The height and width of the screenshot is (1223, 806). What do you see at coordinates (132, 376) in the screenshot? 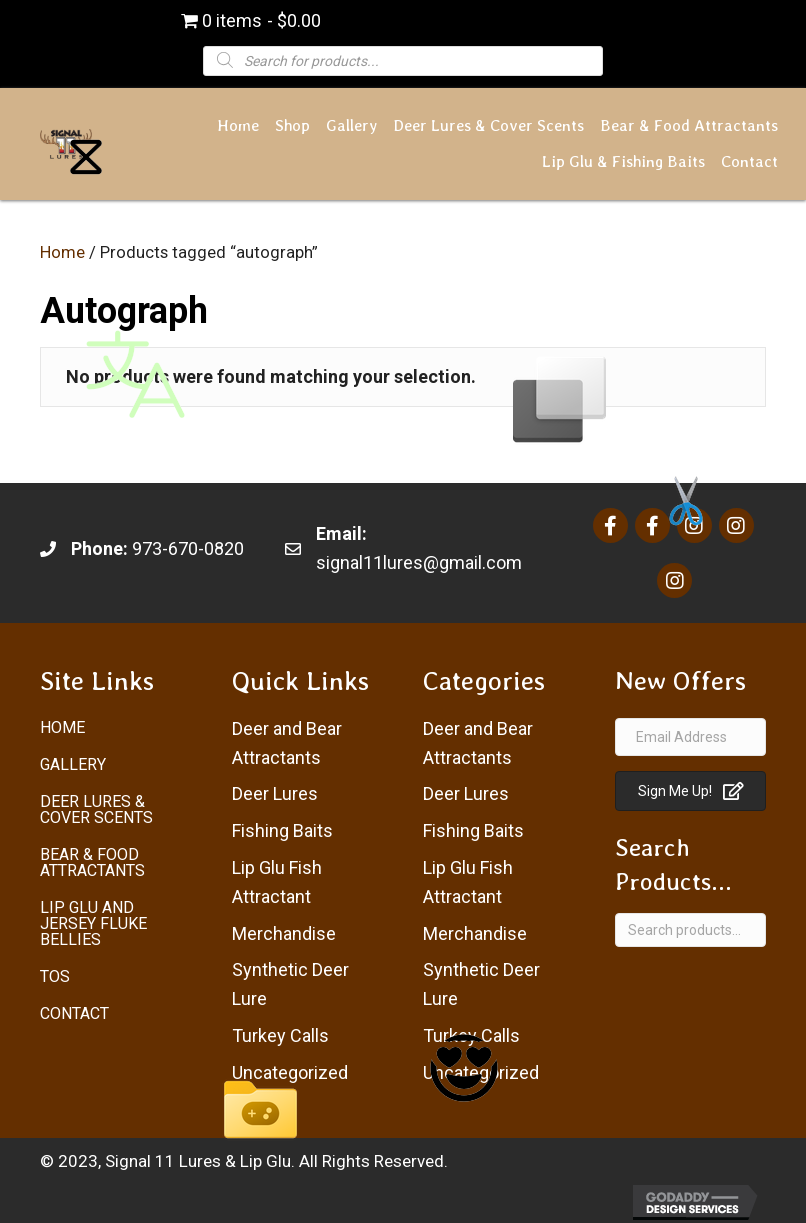
I see `translate text to another language` at bounding box center [132, 376].